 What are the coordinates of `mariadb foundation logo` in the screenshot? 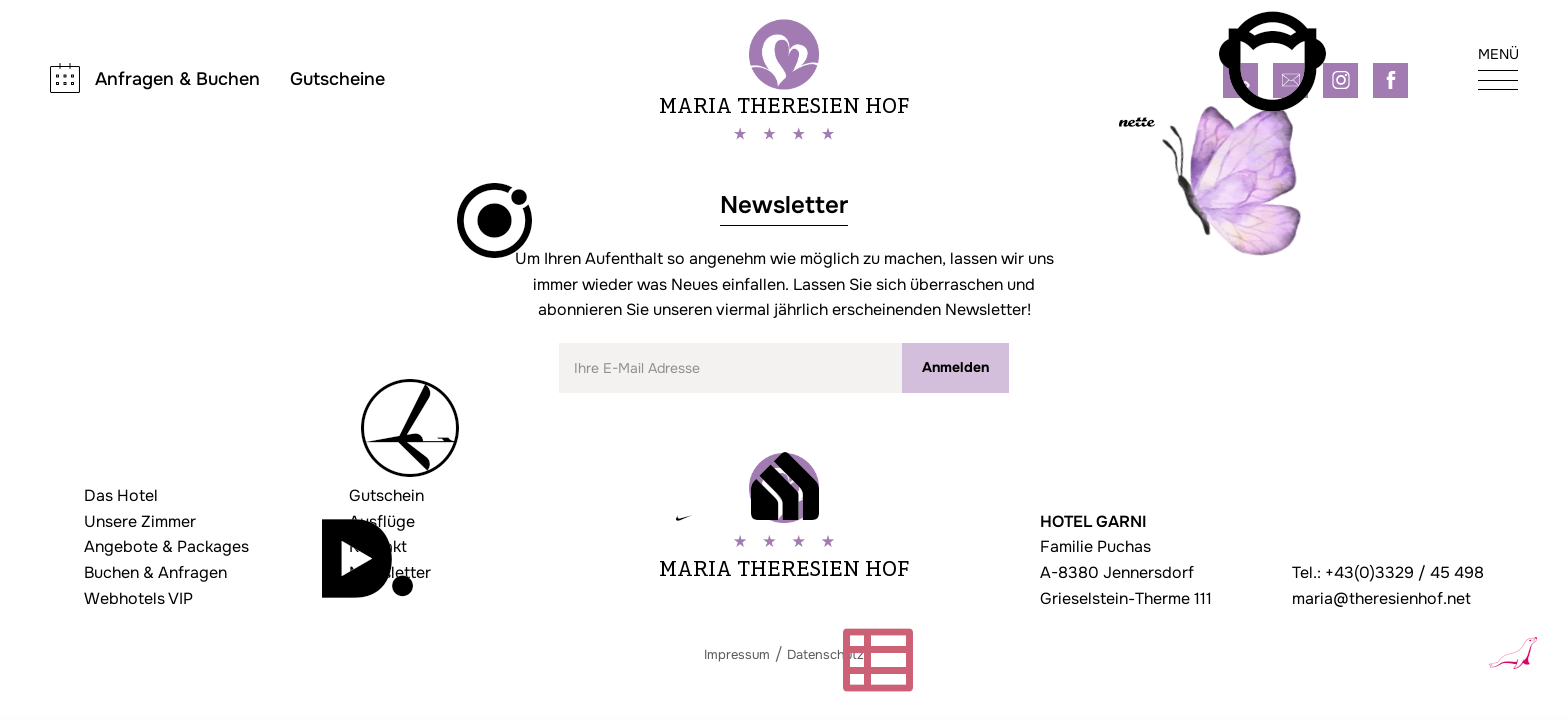 It's located at (1513, 653).